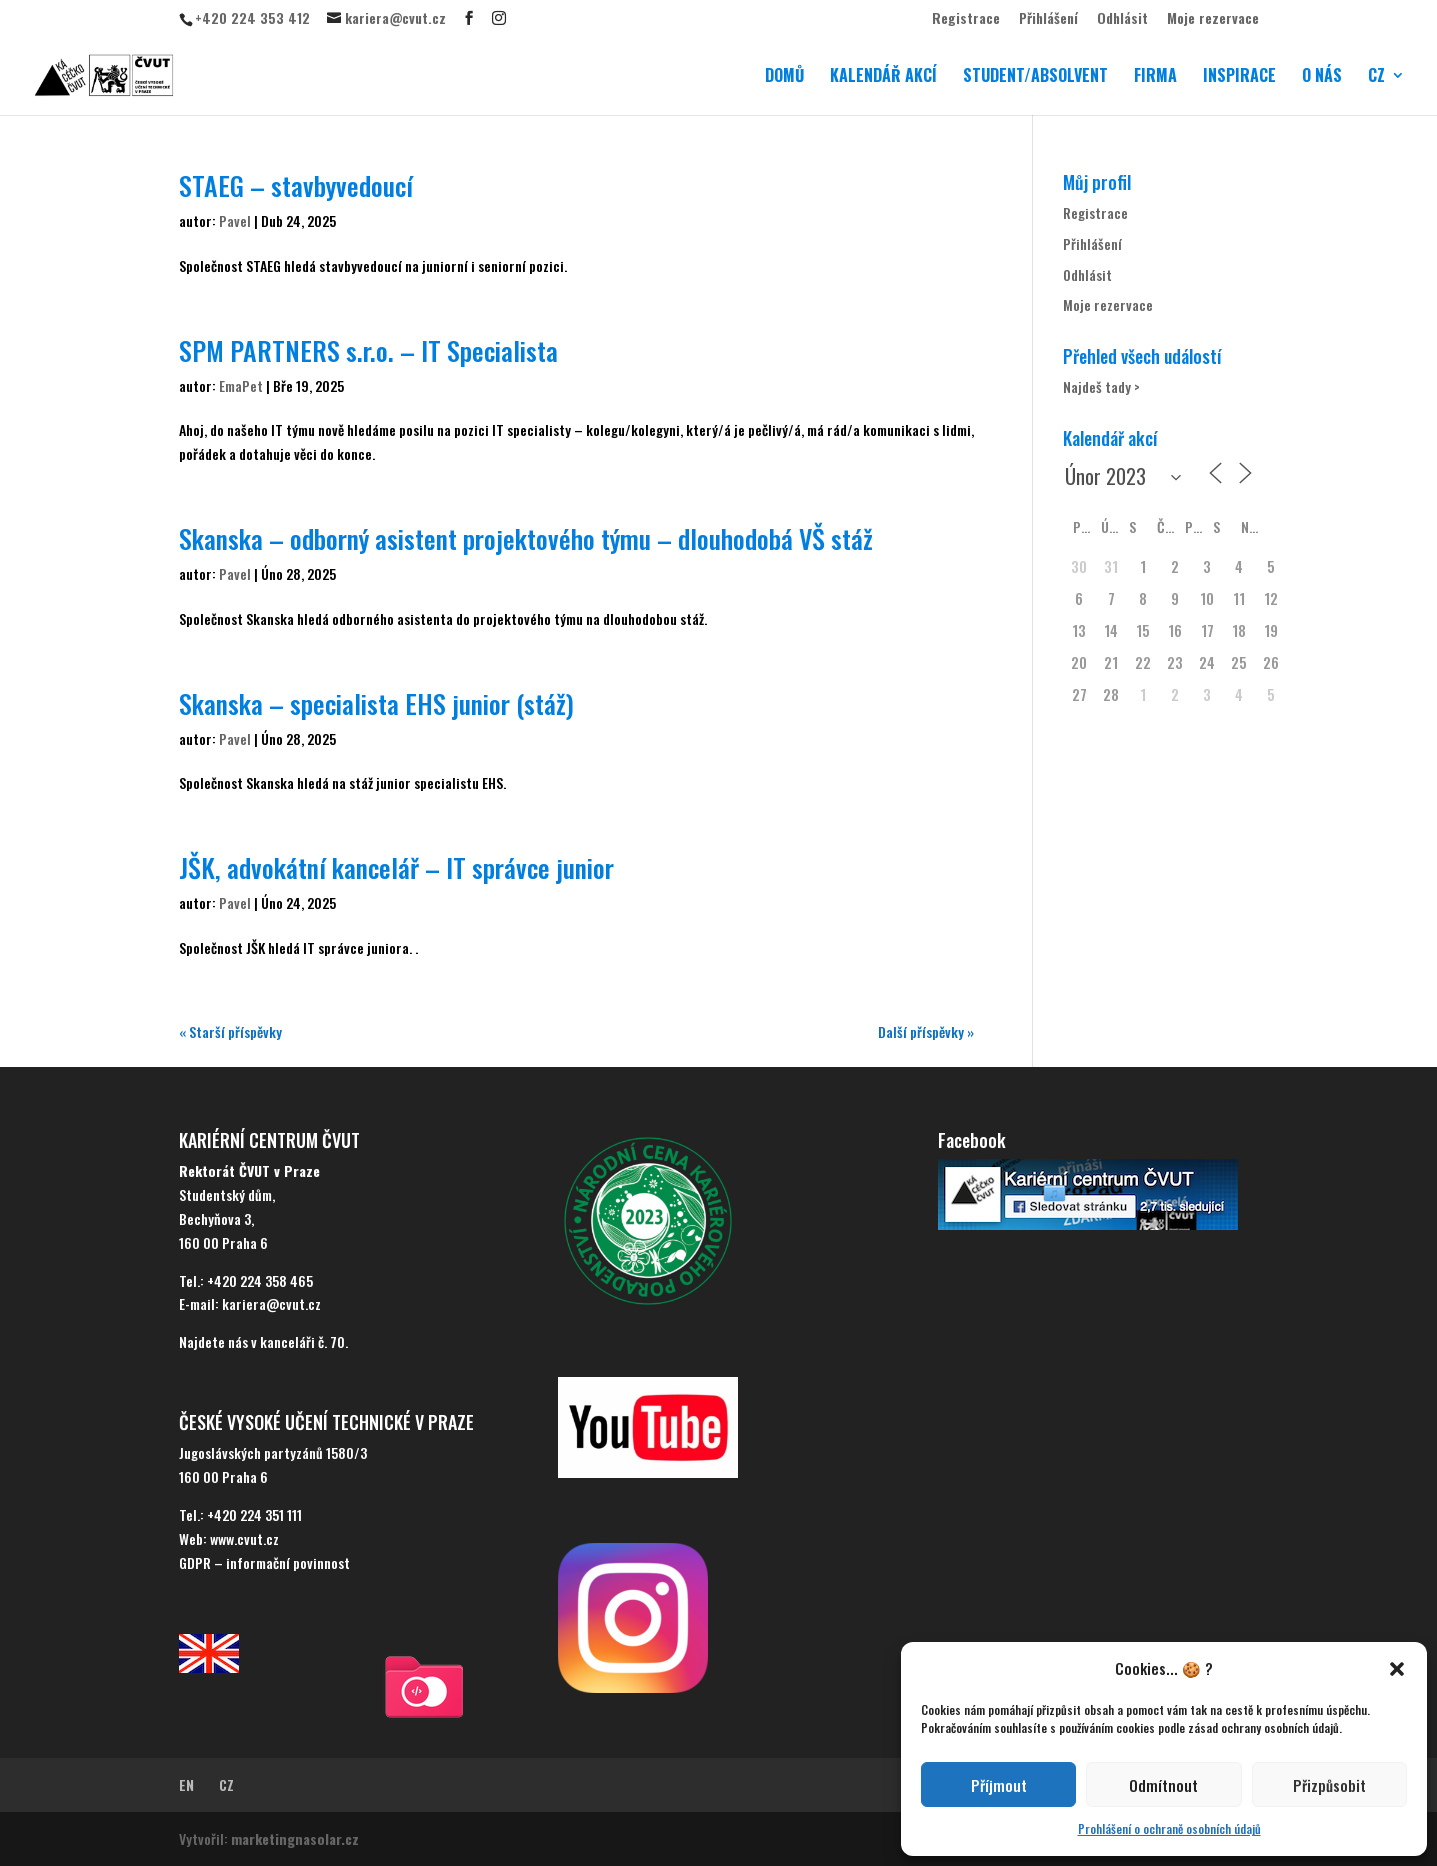  Describe the element at coordinates (1054, 1192) in the screenshot. I see `open your music folder` at that location.